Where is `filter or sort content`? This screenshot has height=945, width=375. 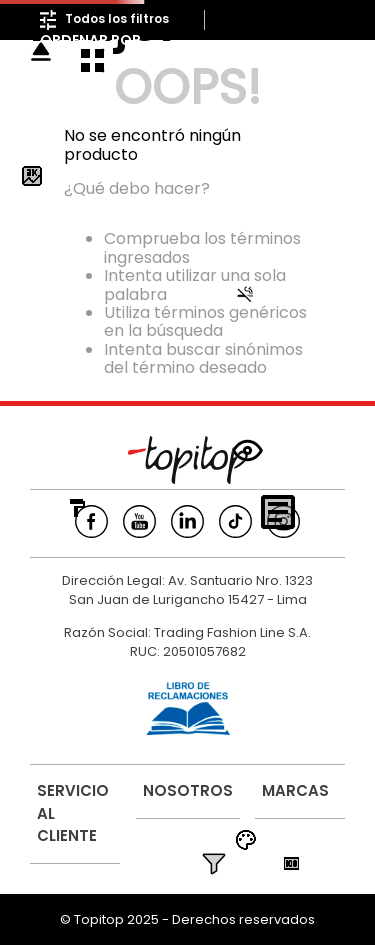 filter or sort content is located at coordinates (214, 863).